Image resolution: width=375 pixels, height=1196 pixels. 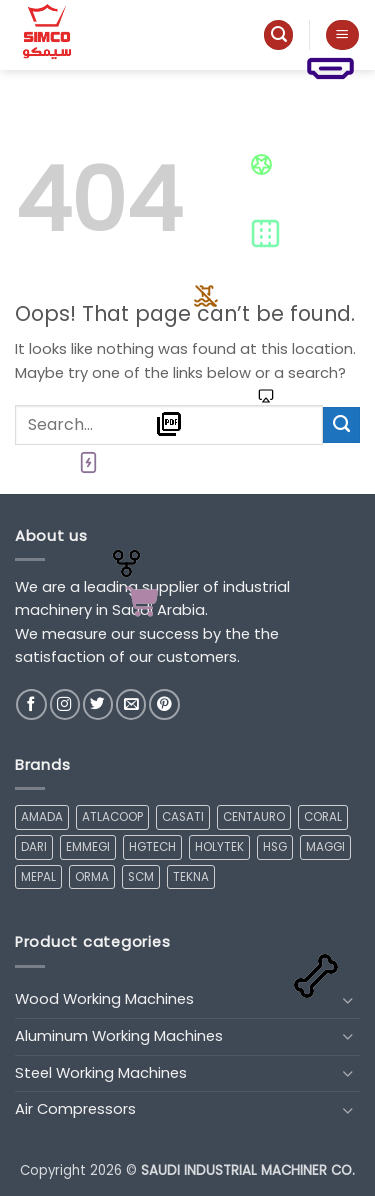 What do you see at coordinates (169, 424) in the screenshot?
I see `save or export as PDF` at bounding box center [169, 424].